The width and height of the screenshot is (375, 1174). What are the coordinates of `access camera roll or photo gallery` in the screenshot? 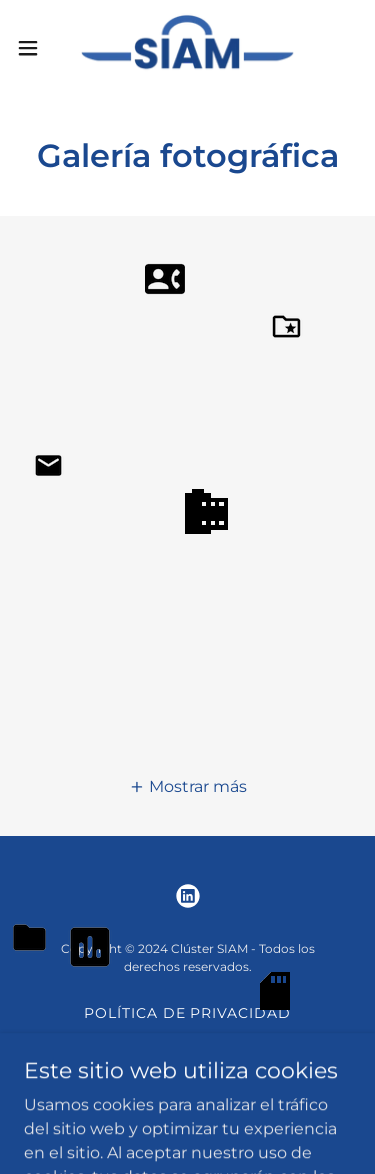 It's located at (206, 512).